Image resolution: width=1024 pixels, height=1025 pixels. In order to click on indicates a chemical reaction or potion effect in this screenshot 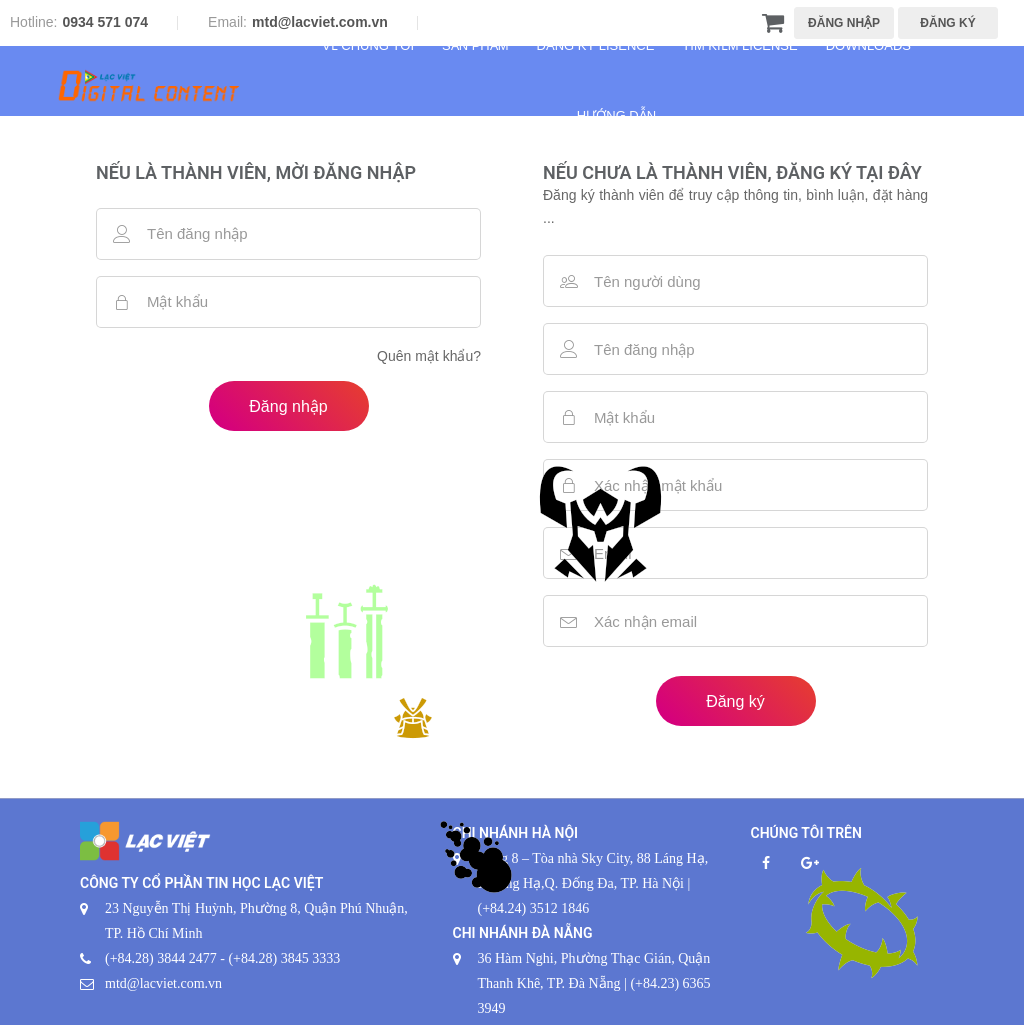, I will do `click(476, 857)`.